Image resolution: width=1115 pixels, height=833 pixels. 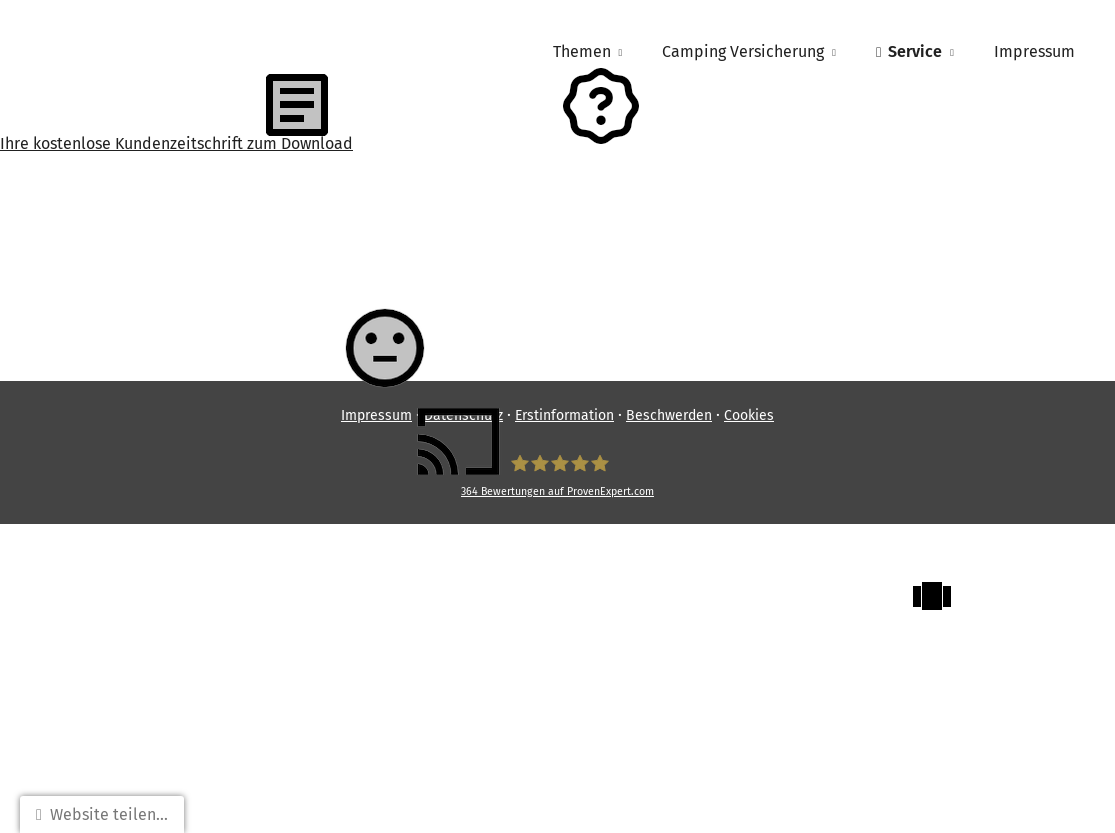 What do you see at coordinates (297, 105) in the screenshot?
I see `view article or document` at bounding box center [297, 105].